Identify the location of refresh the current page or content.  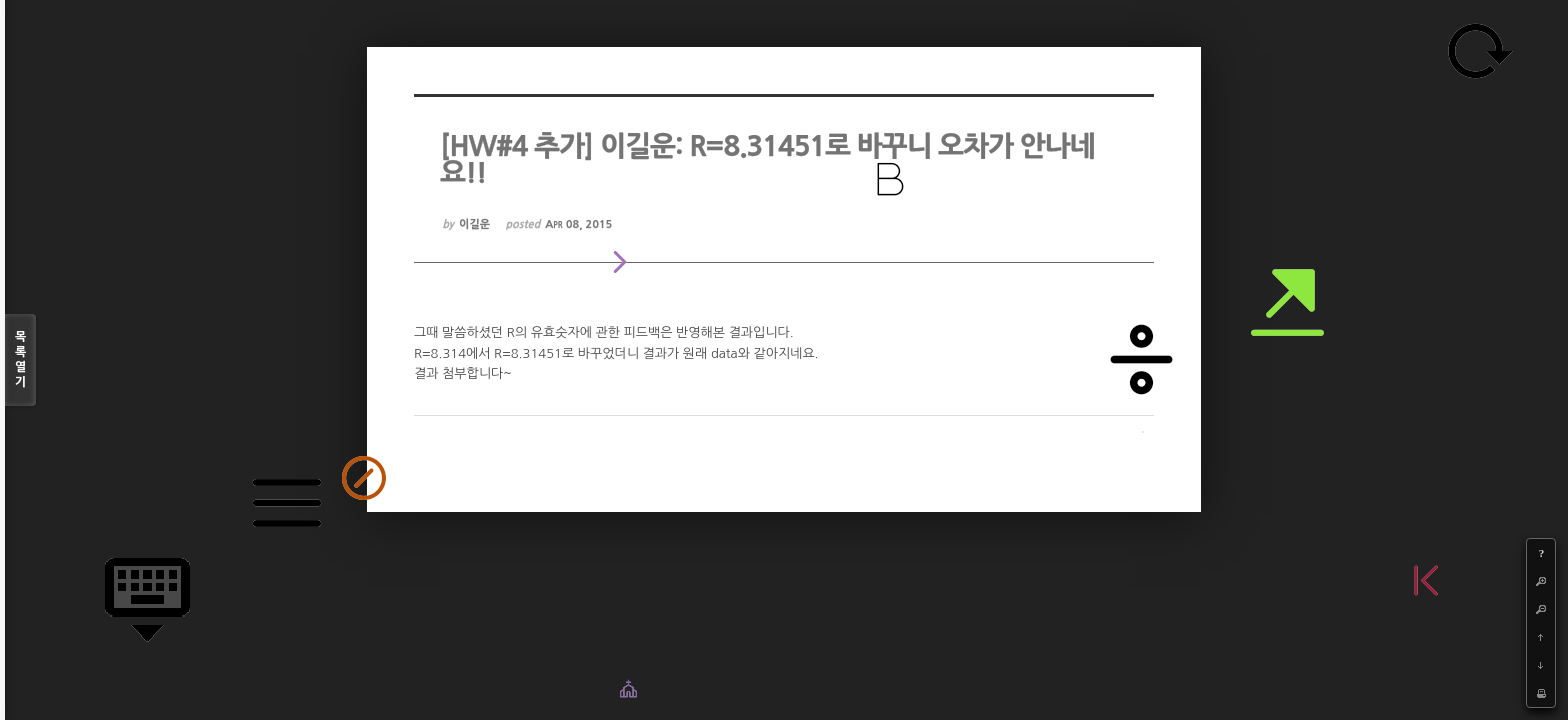
(1479, 51).